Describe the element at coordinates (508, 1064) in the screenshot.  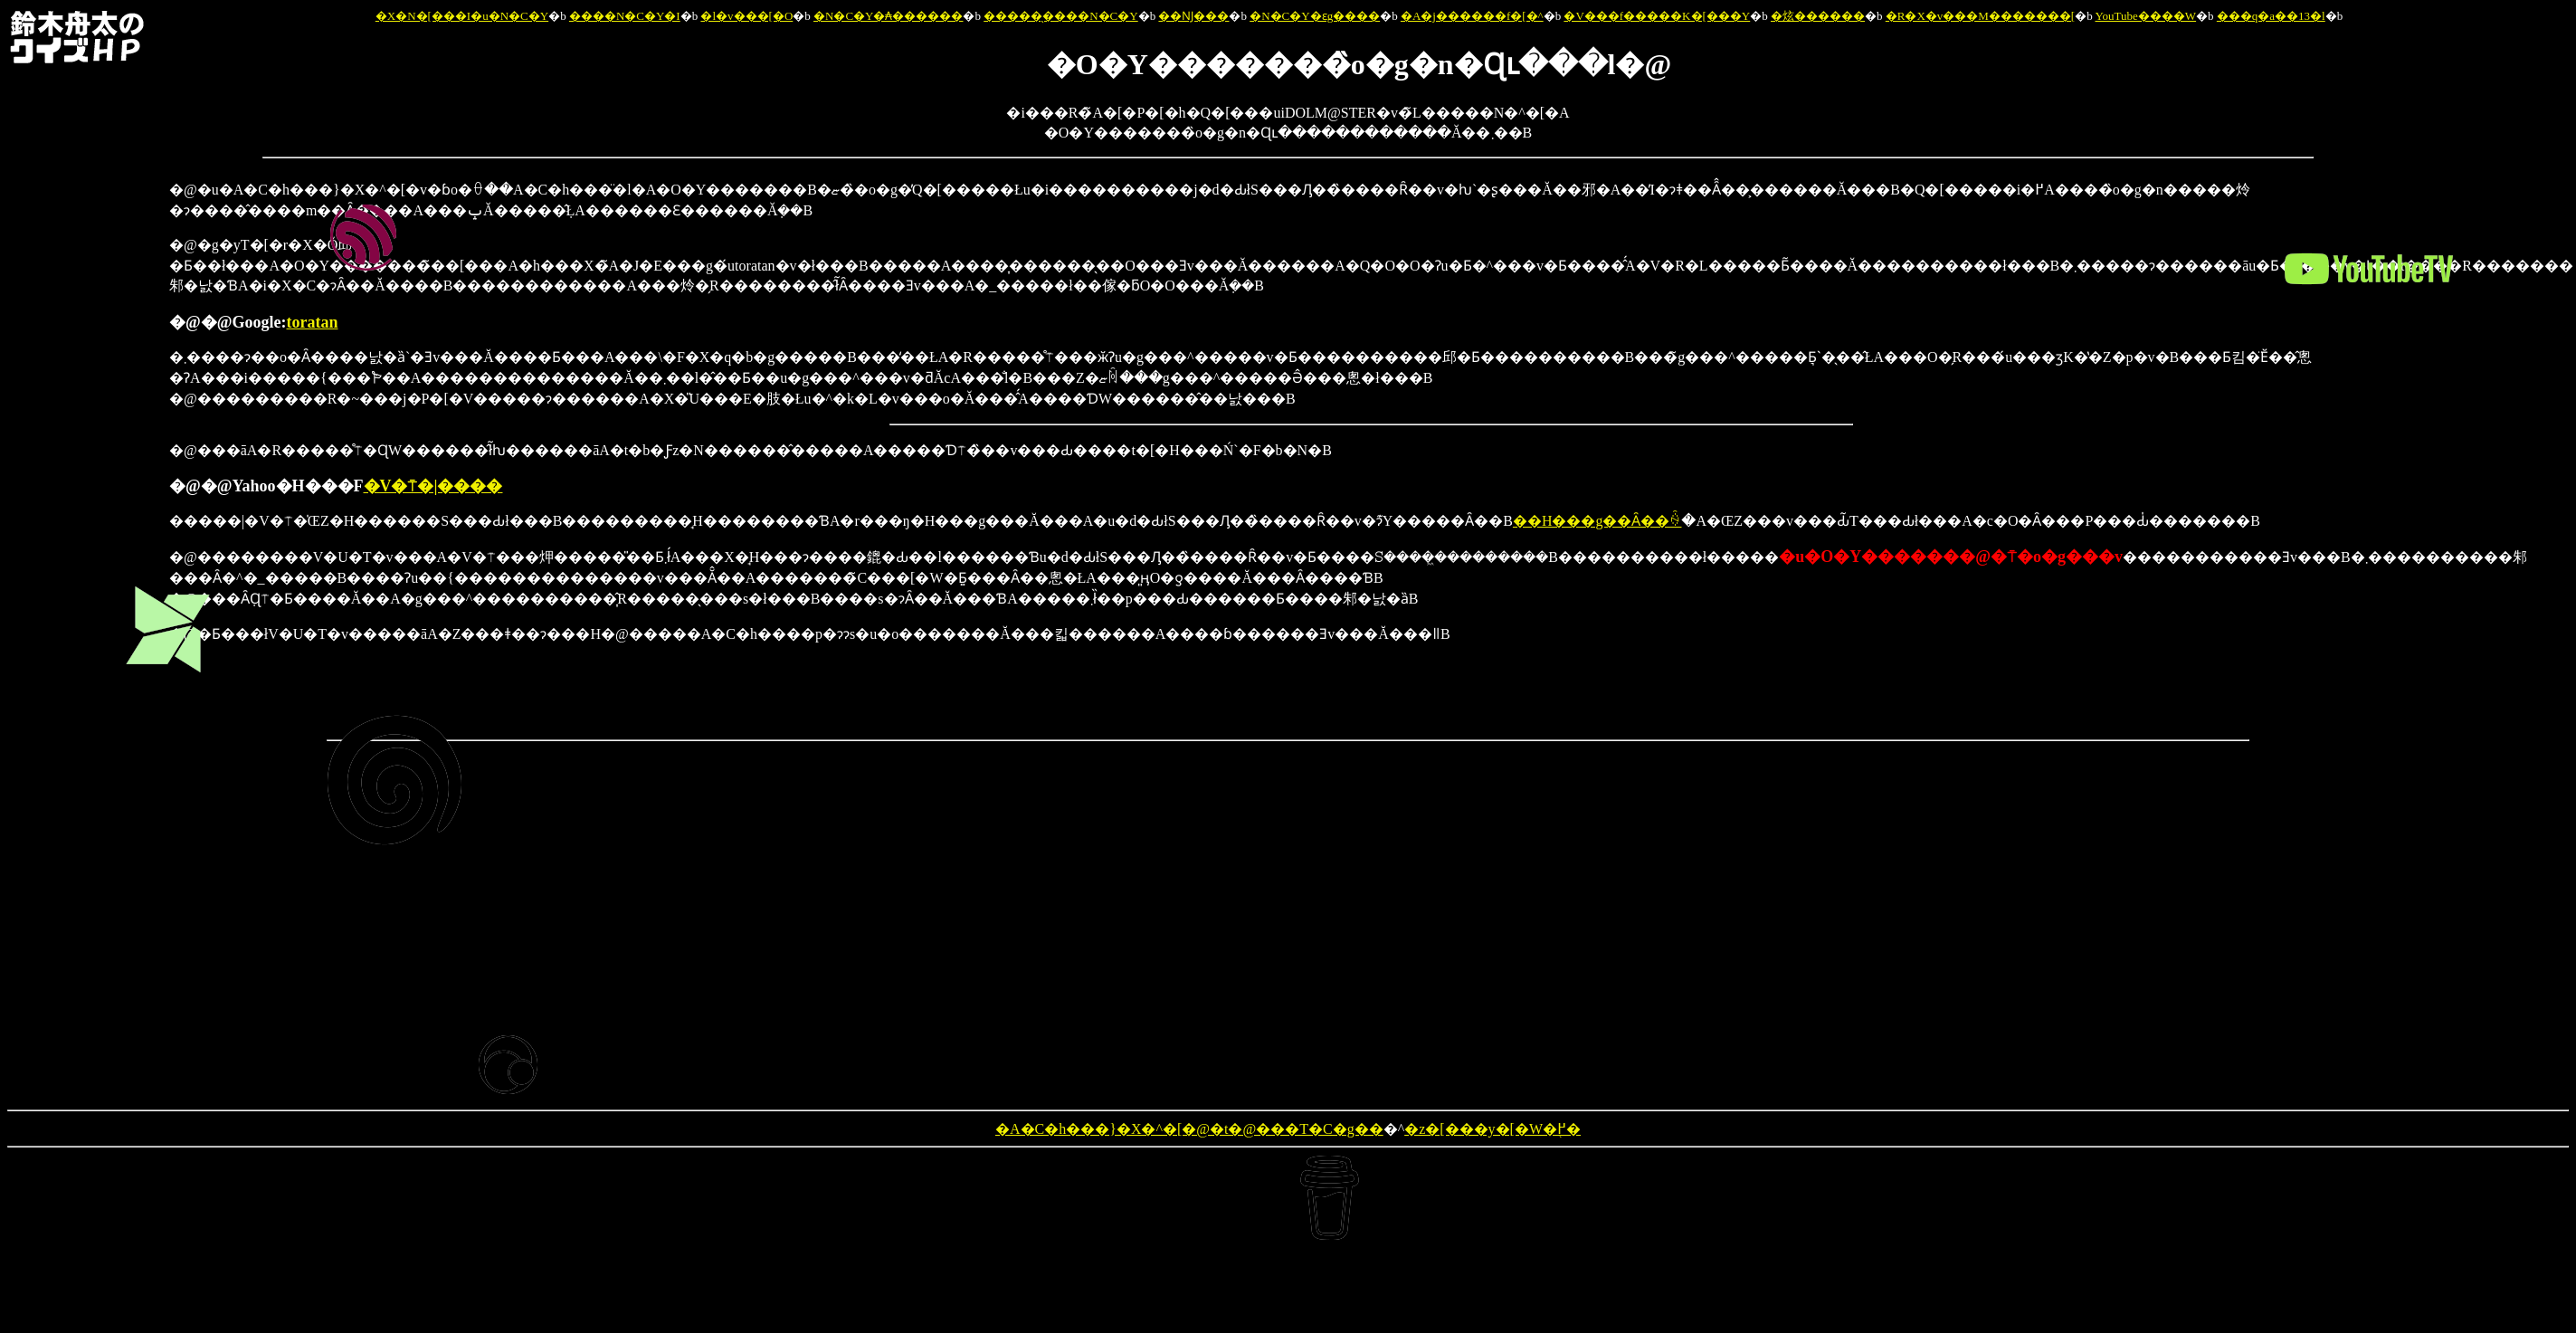
I see `pagseguro payment service logo` at that location.